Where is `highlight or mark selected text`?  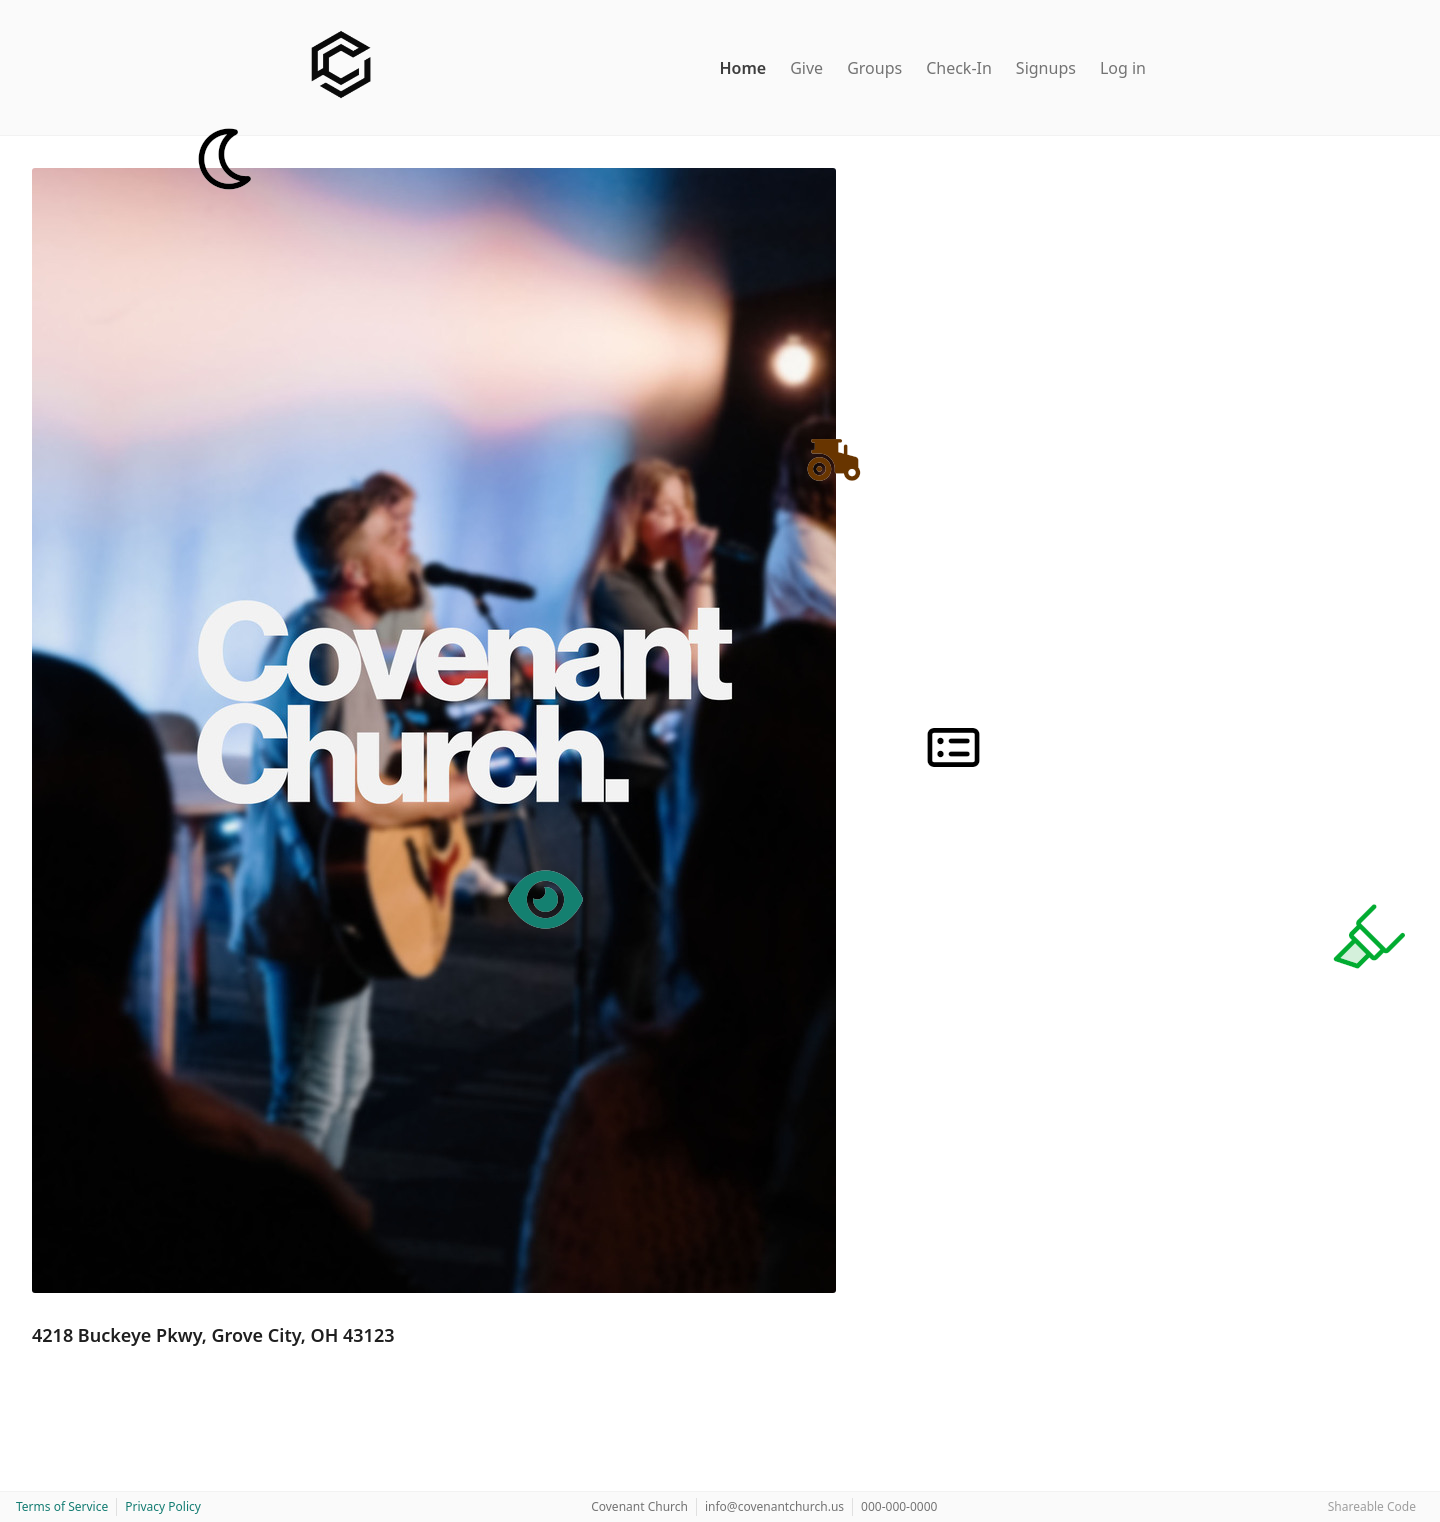 highlight or mark selected text is located at coordinates (1367, 940).